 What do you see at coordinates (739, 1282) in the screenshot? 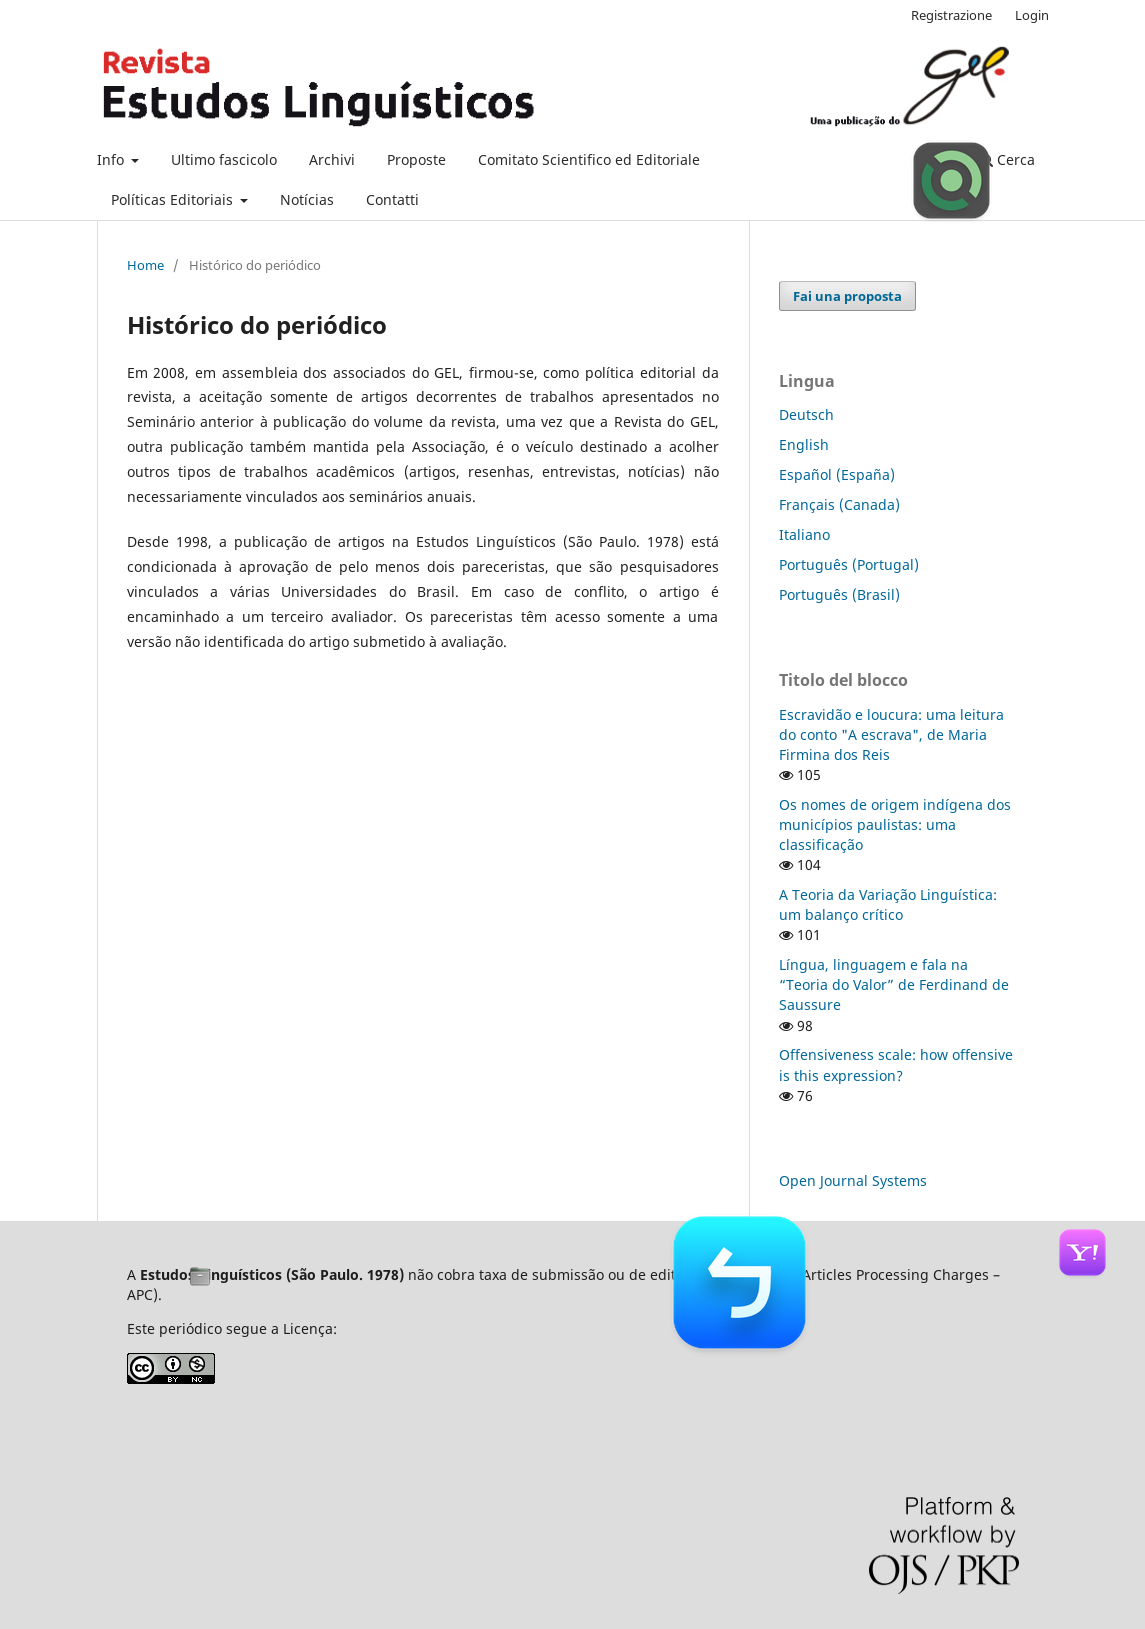
I see `open ibus bopomofo input method app` at bounding box center [739, 1282].